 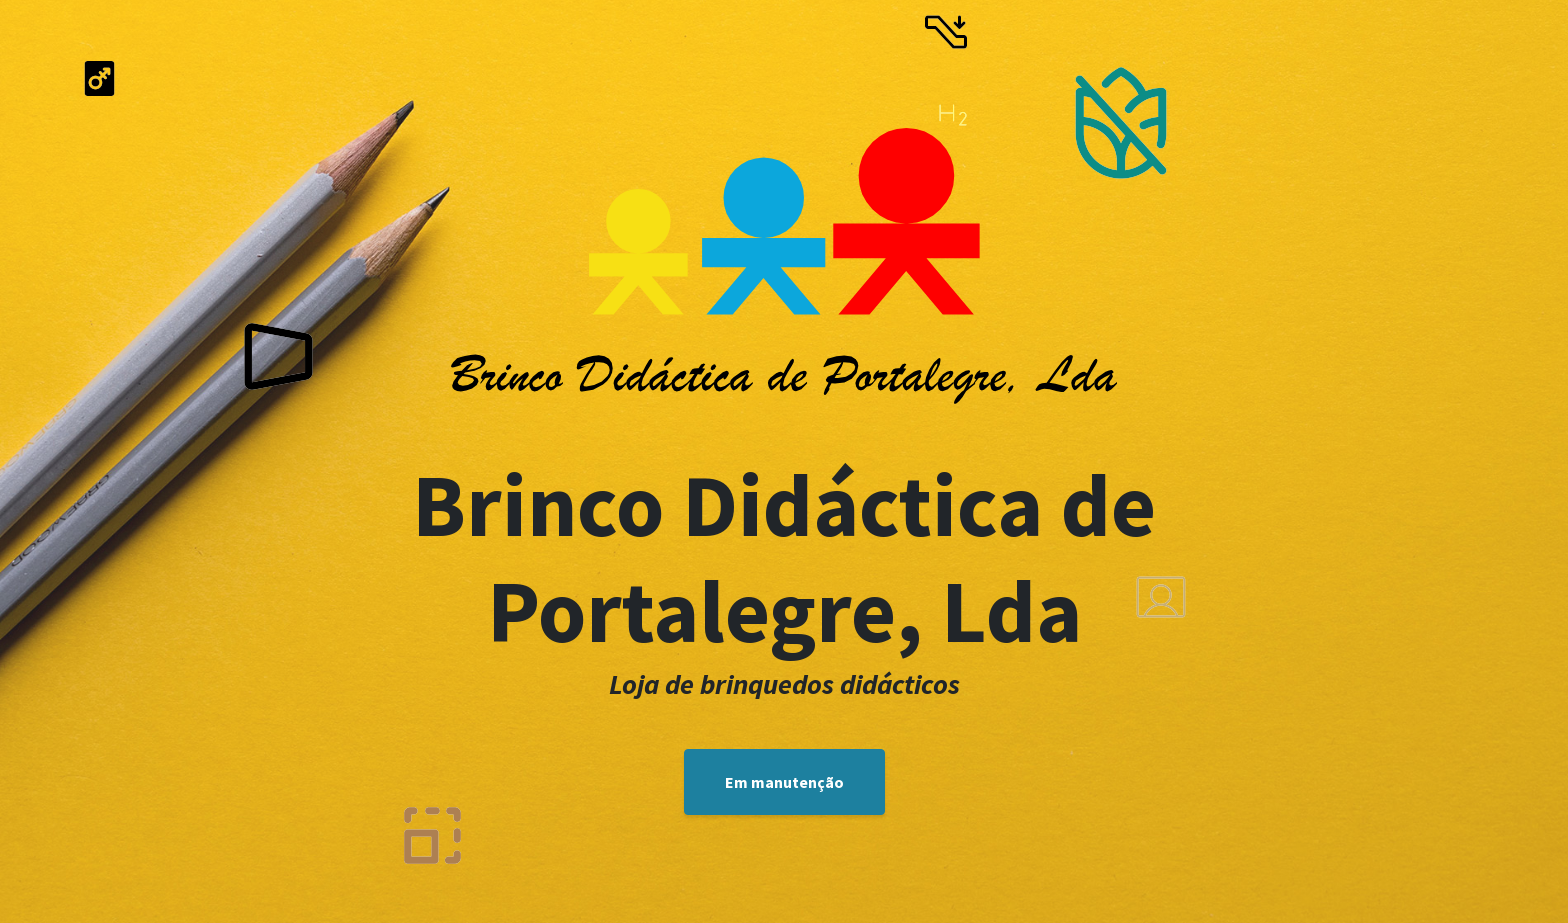 I want to click on skew or shear object horizontally, so click(x=278, y=356).